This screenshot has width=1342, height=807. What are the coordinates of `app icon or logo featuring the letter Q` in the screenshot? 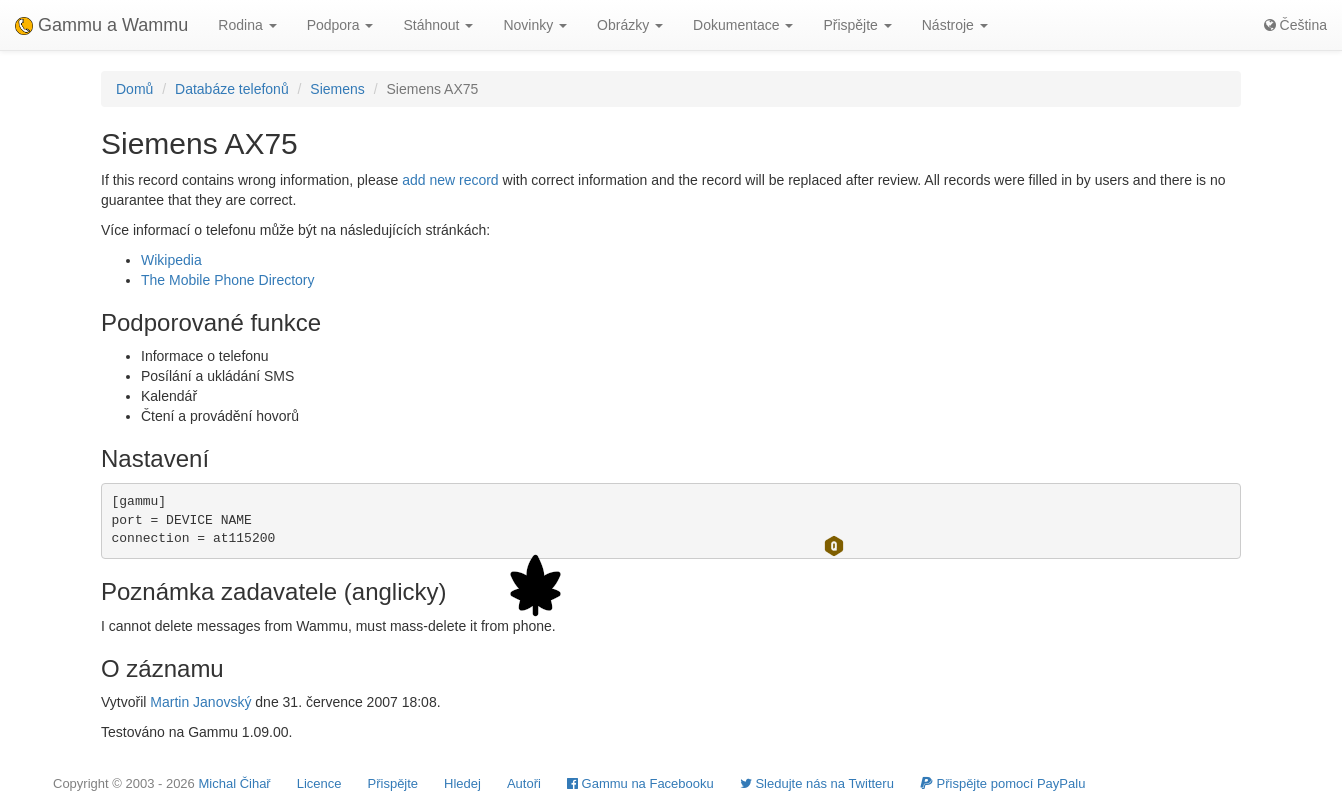 It's located at (834, 546).